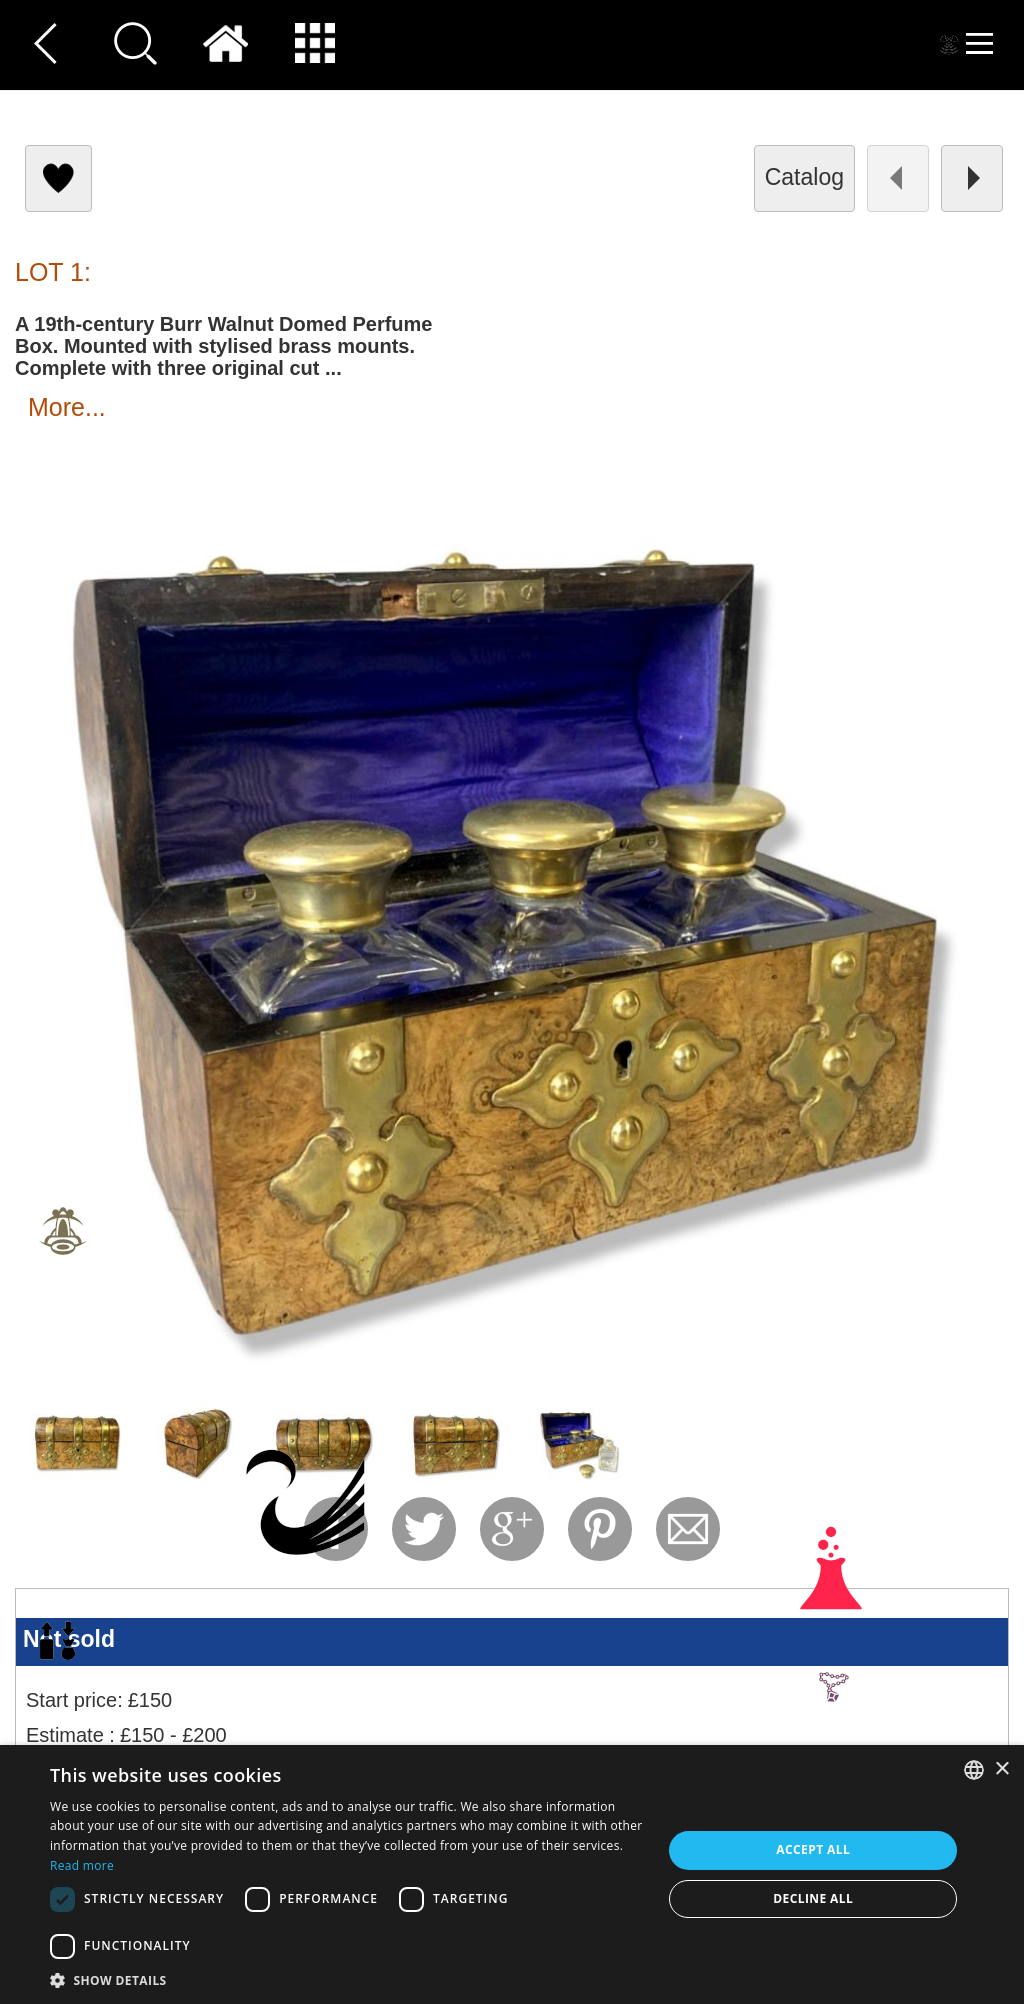  Describe the element at coordinates (834, 1687) in the screenshot. I see `view equipped jewelry or accessories` at that location.